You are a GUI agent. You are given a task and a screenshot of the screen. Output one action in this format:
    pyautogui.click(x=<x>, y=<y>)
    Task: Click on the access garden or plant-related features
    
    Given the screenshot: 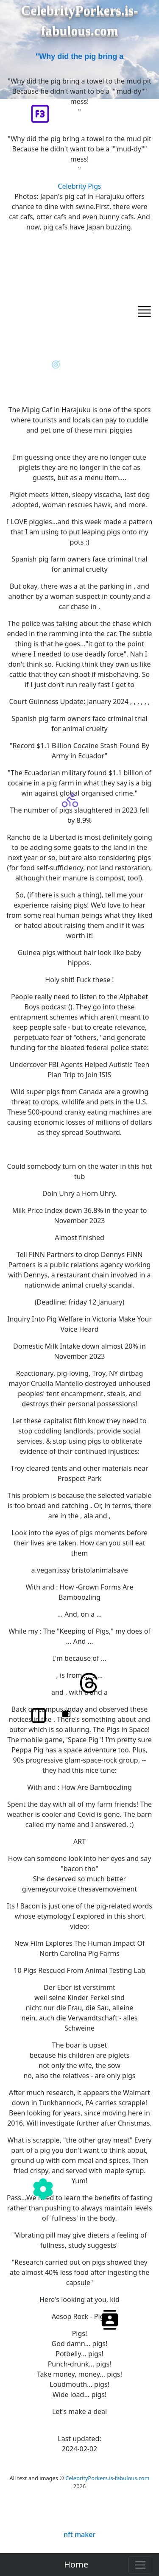 What is the action you would take?
    pyautogui.click(x=43, y=2189)
    